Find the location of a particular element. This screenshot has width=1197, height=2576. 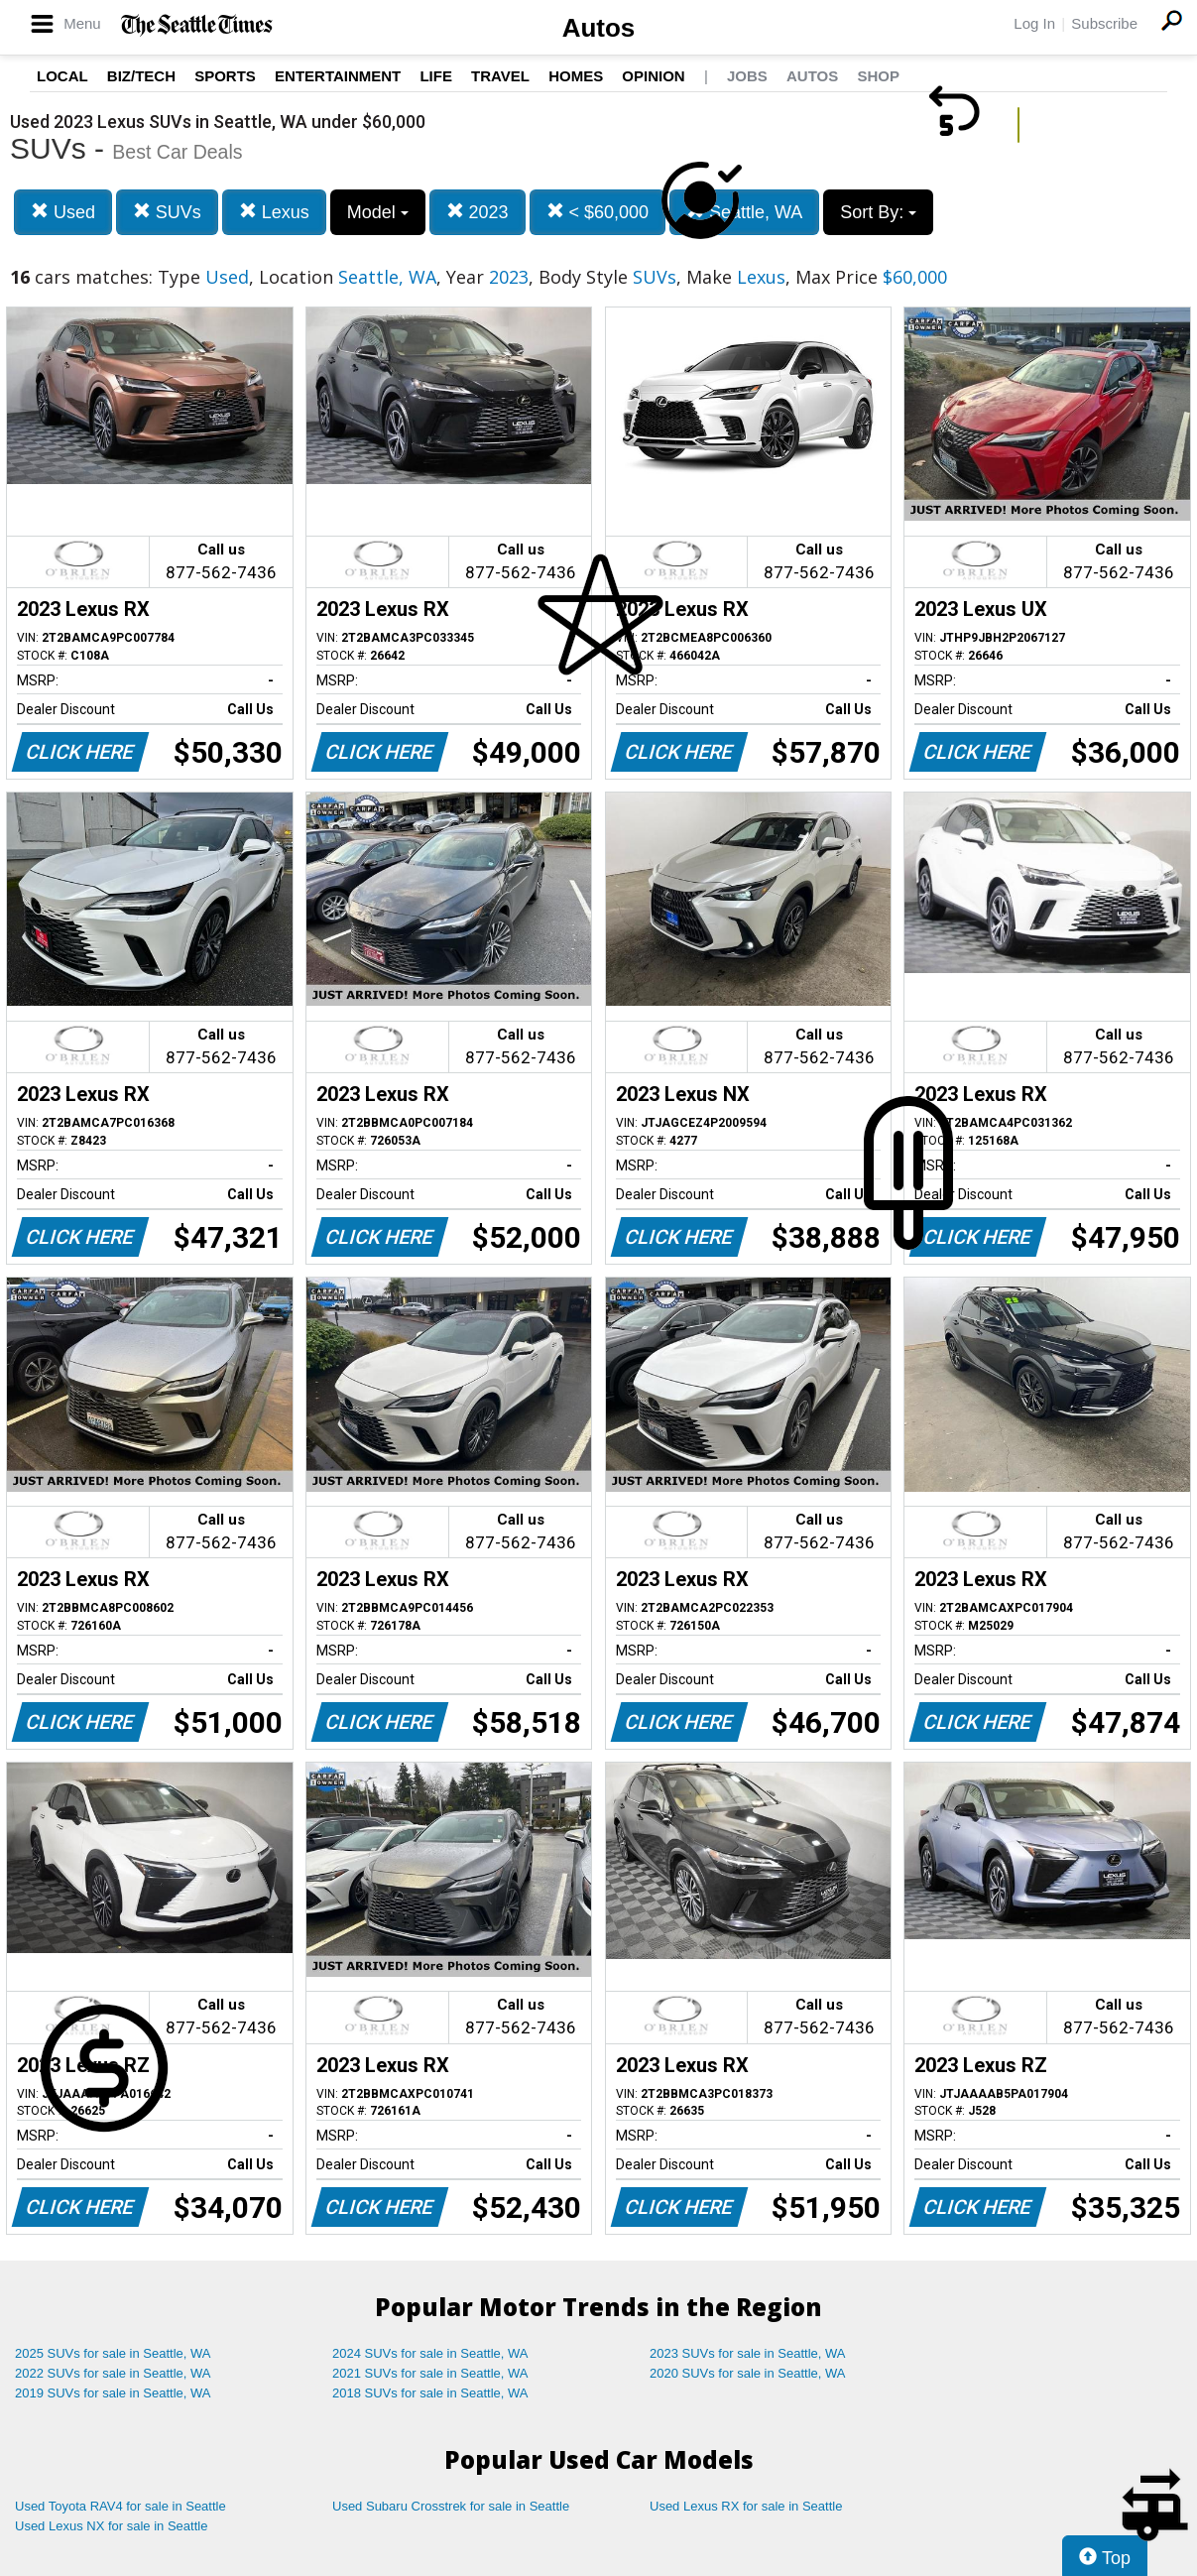

rv hookup available at this location is located at coordinates (1151, 2505).